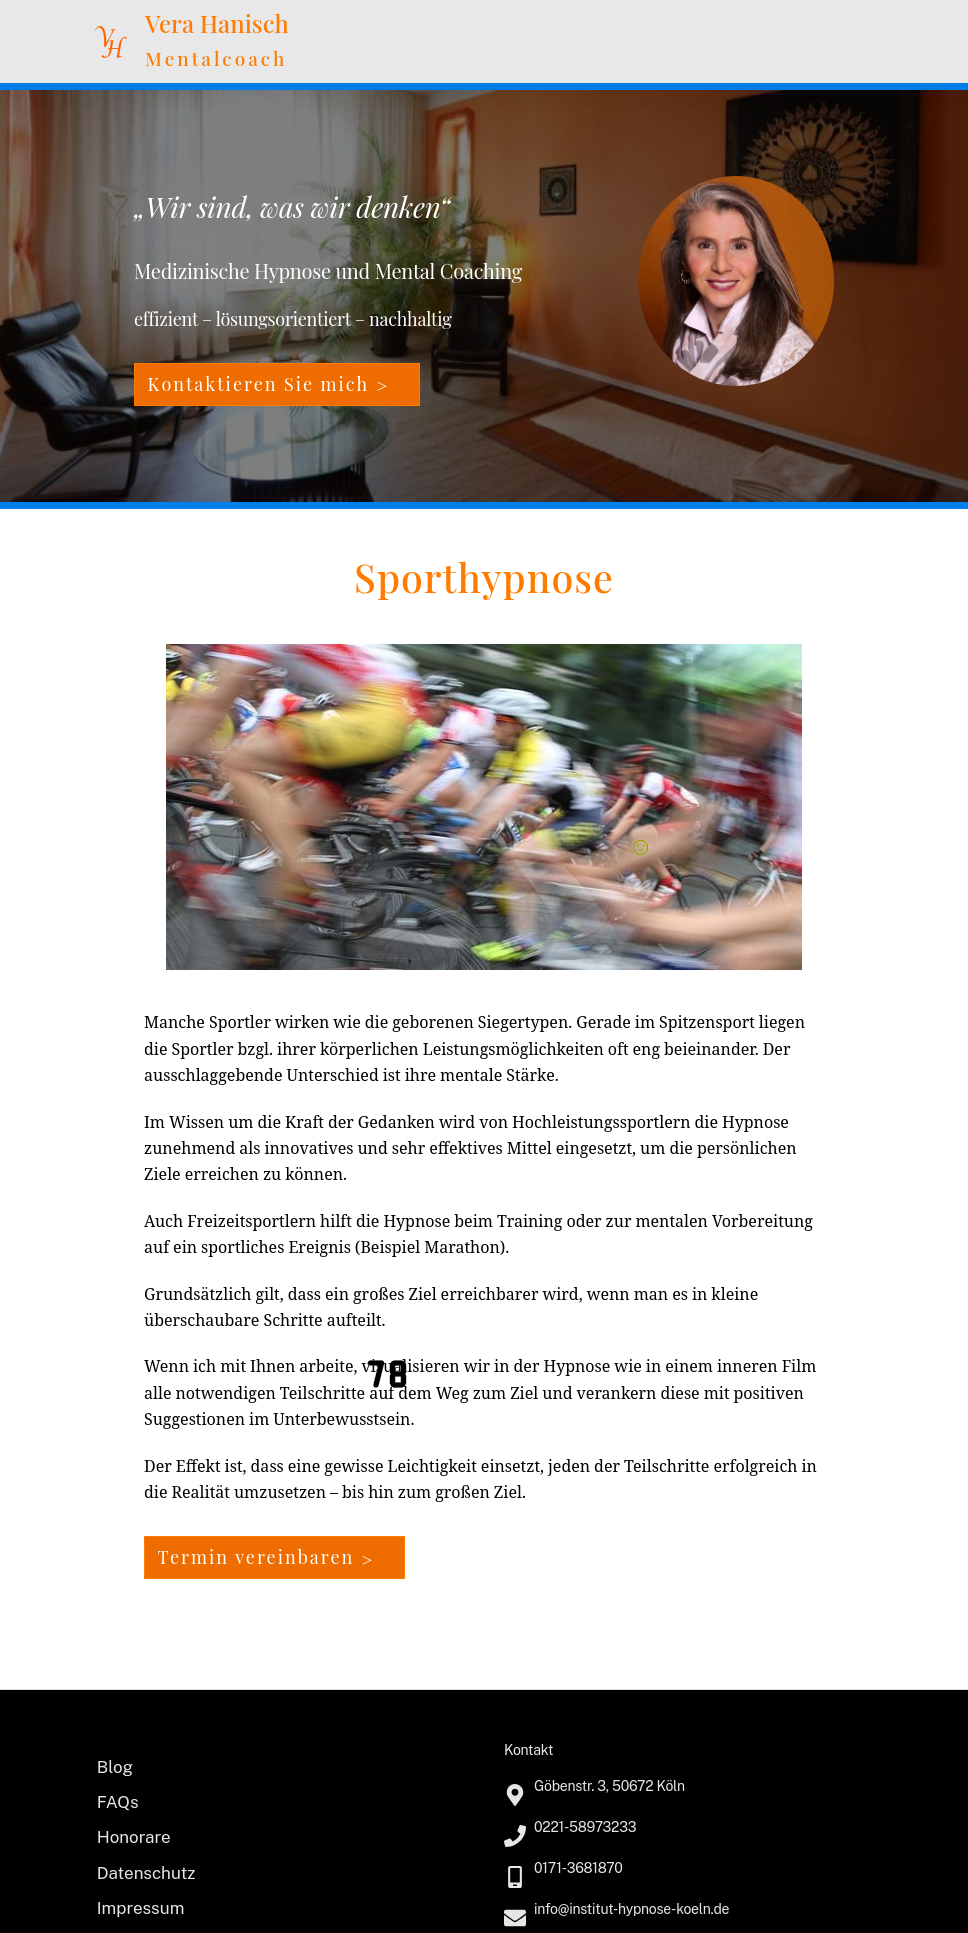 This screenshot has width=968, height=1933. I want to click on indicates item number 78 in a list or sequence, so click(387, 1374).